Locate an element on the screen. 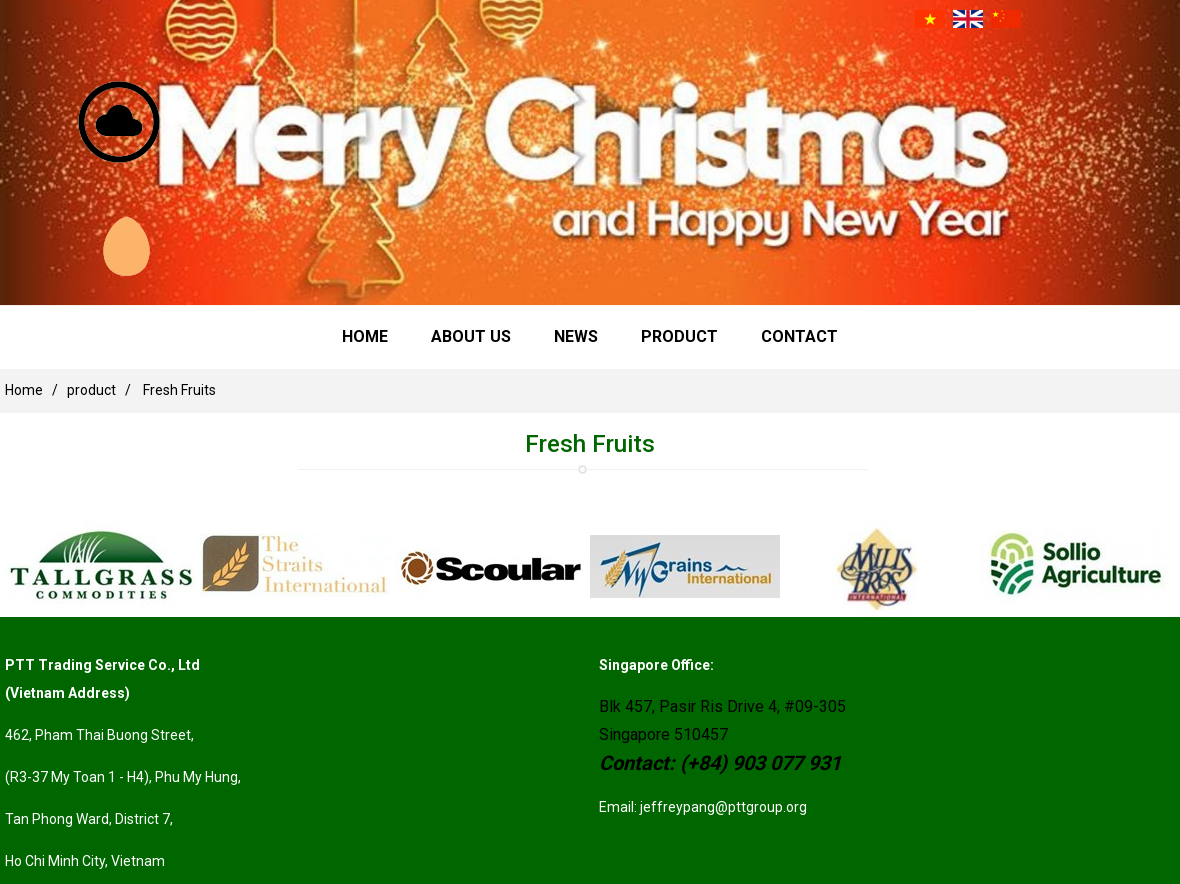 The image size is (1180, 884). access cloud storage is located at coordinates (119, 122).